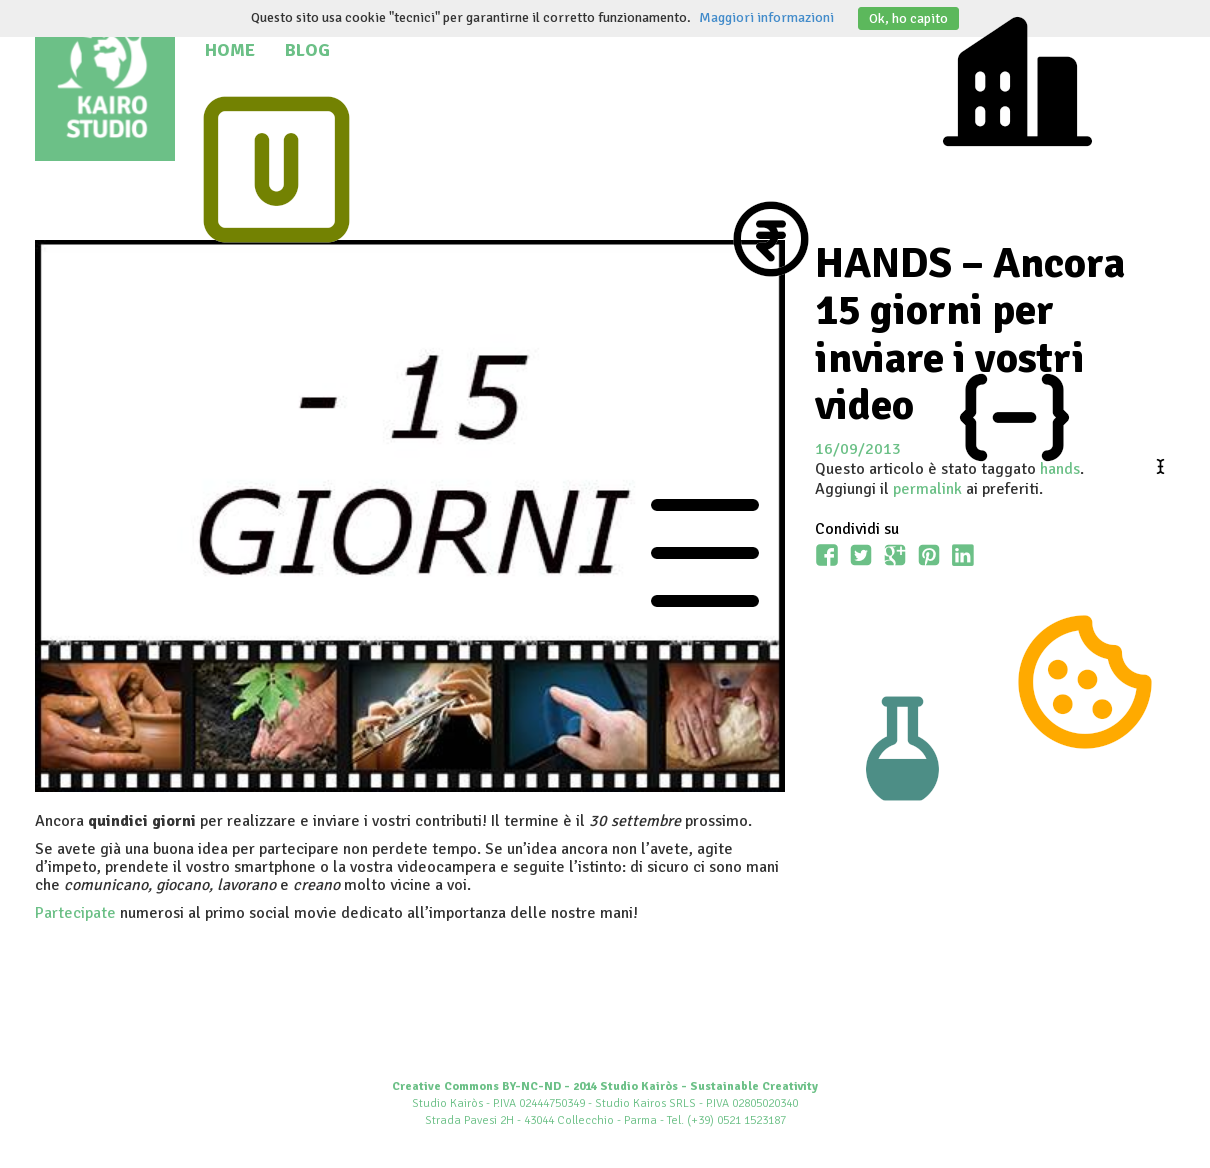  I want to click on remove a code block or snippet, so click(1014, 417).